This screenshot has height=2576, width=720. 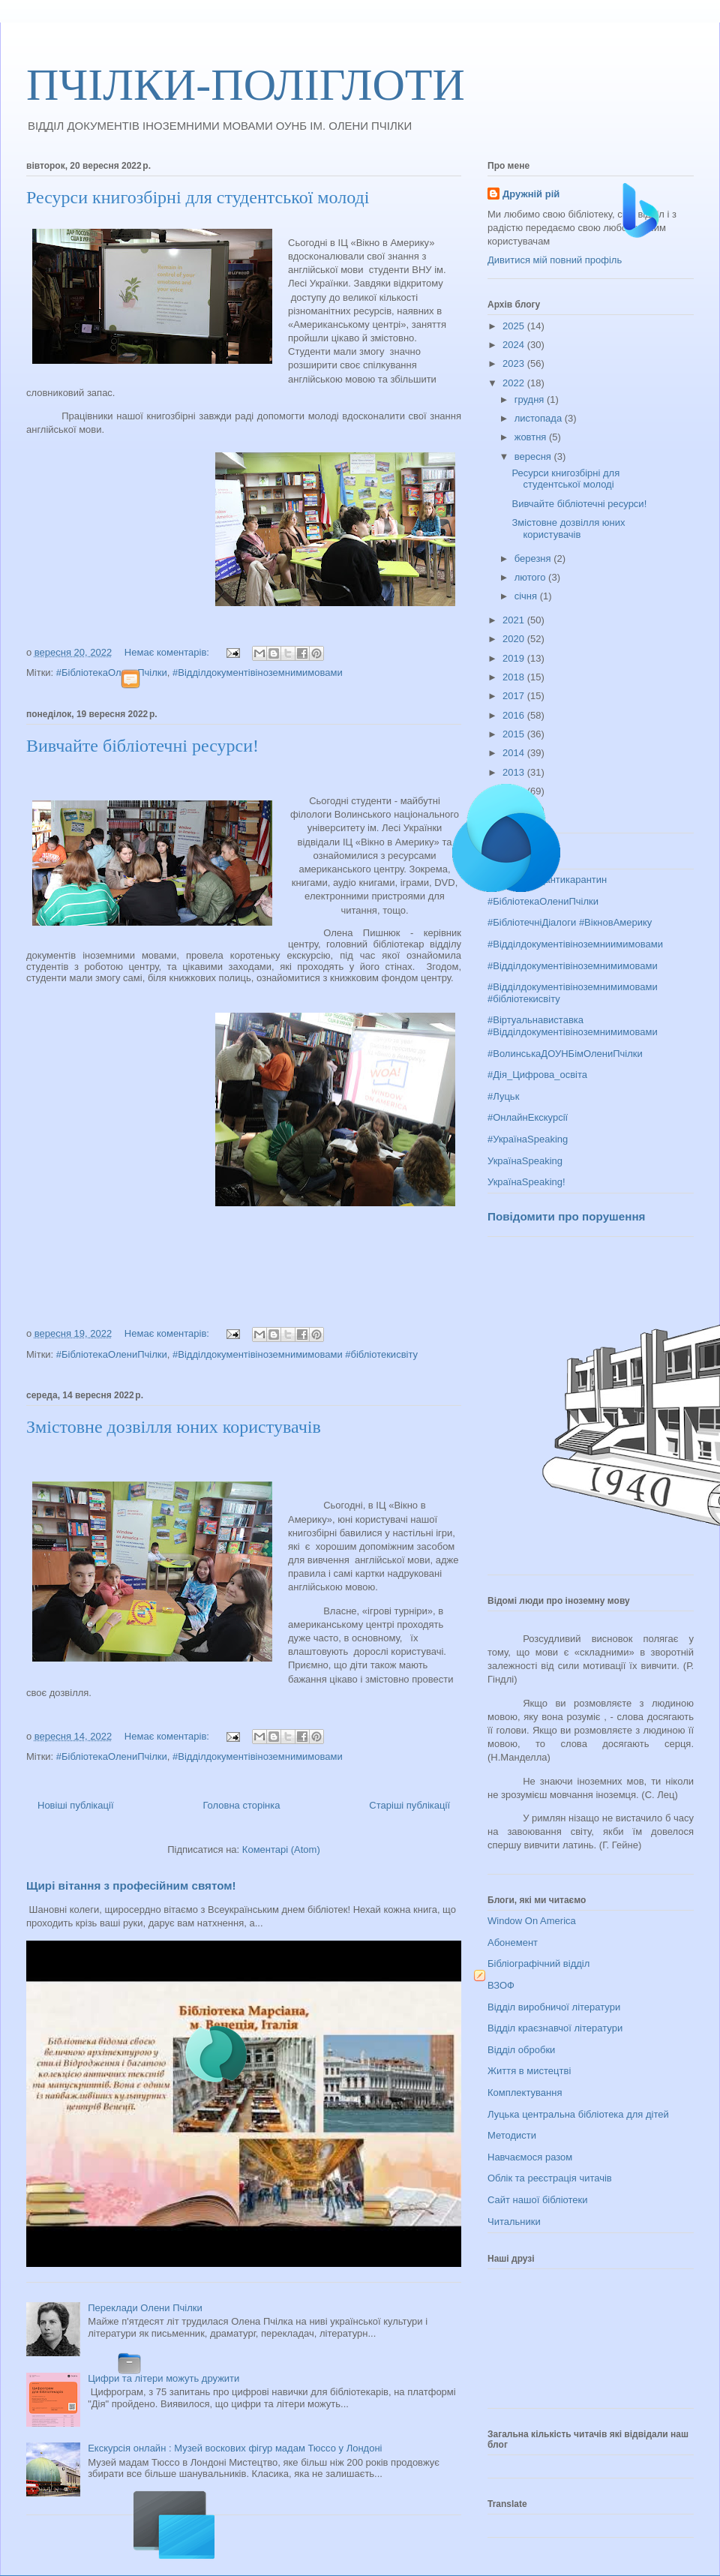 I want to click on open chatty messaging app, so click(x=130, y=679).